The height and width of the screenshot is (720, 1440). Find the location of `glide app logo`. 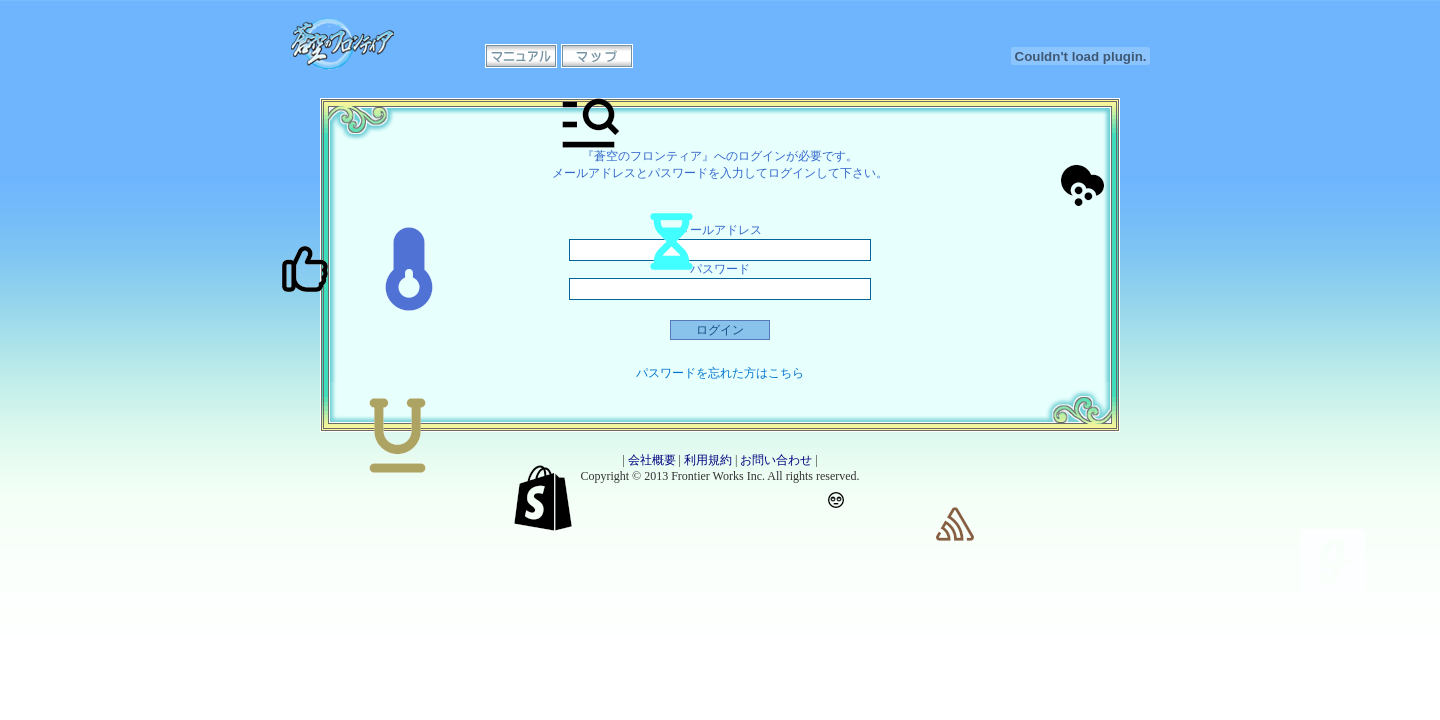

glide app logo is located at coordinates (1333, 562).